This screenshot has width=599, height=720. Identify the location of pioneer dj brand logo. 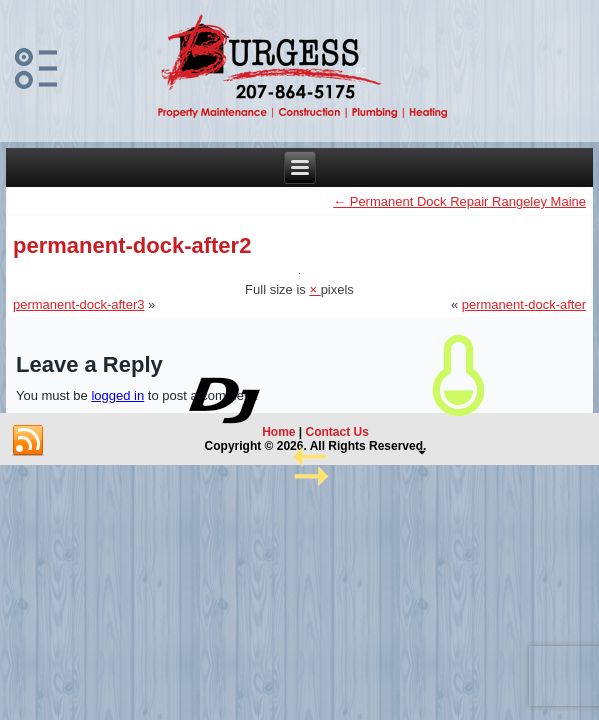
(224, 400).